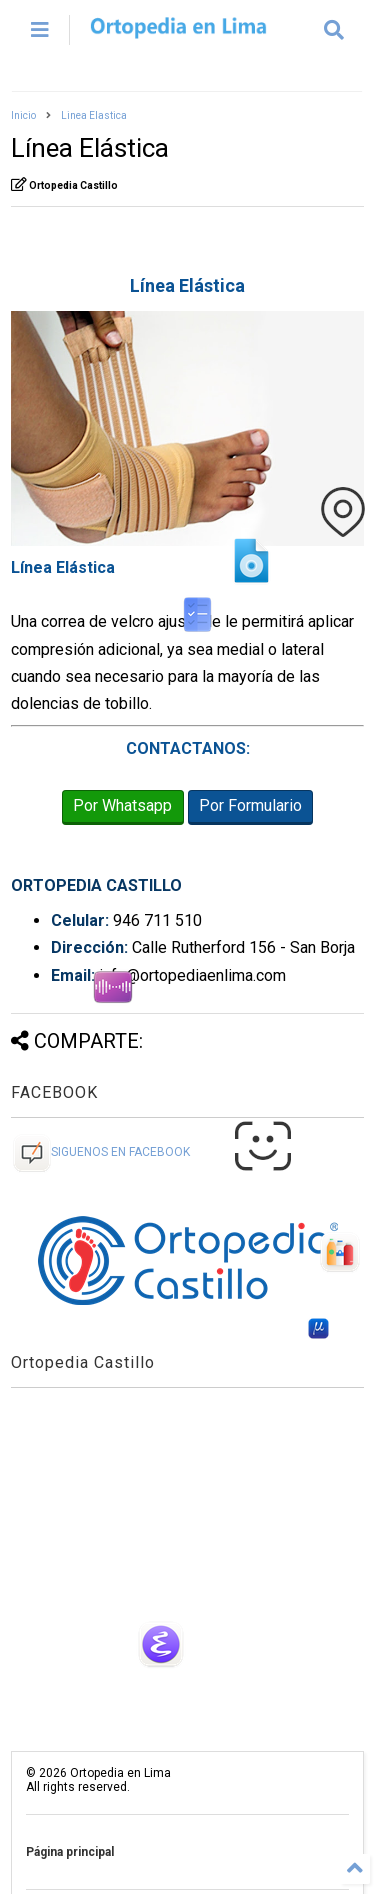 The height and width of the screenshot is (1894, 375). What do you see at coordinates (197, 614) in the screenshot?
I see `open the to-do list app` at bounding box center [197, 614].